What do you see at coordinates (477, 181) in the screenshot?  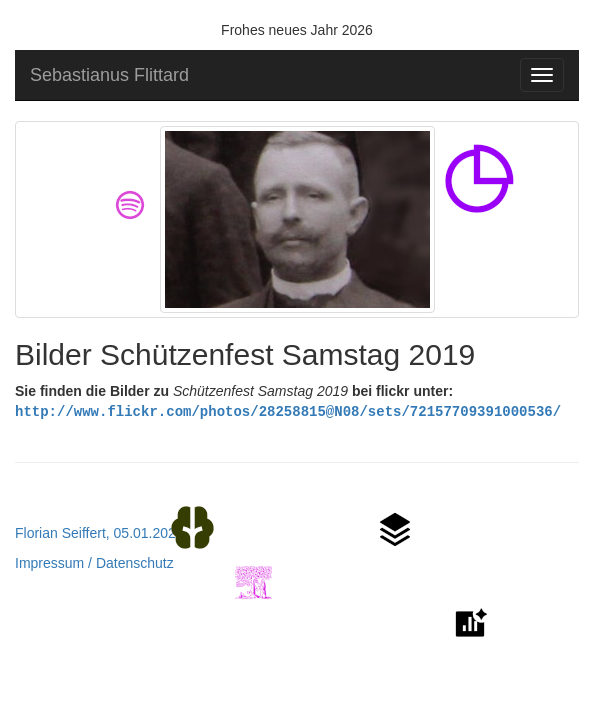 I see `view business analytics or statistics` at bounding box center [477, 181].